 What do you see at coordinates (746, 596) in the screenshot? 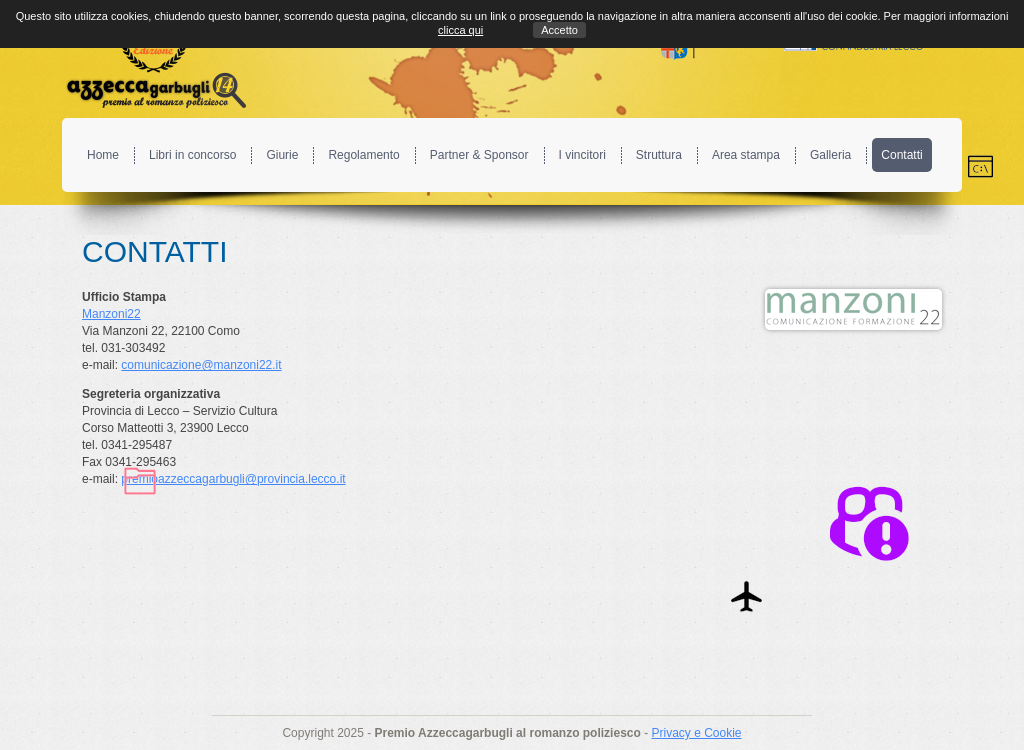
I see `enable airplane mode` at bounding box center [746, 596].